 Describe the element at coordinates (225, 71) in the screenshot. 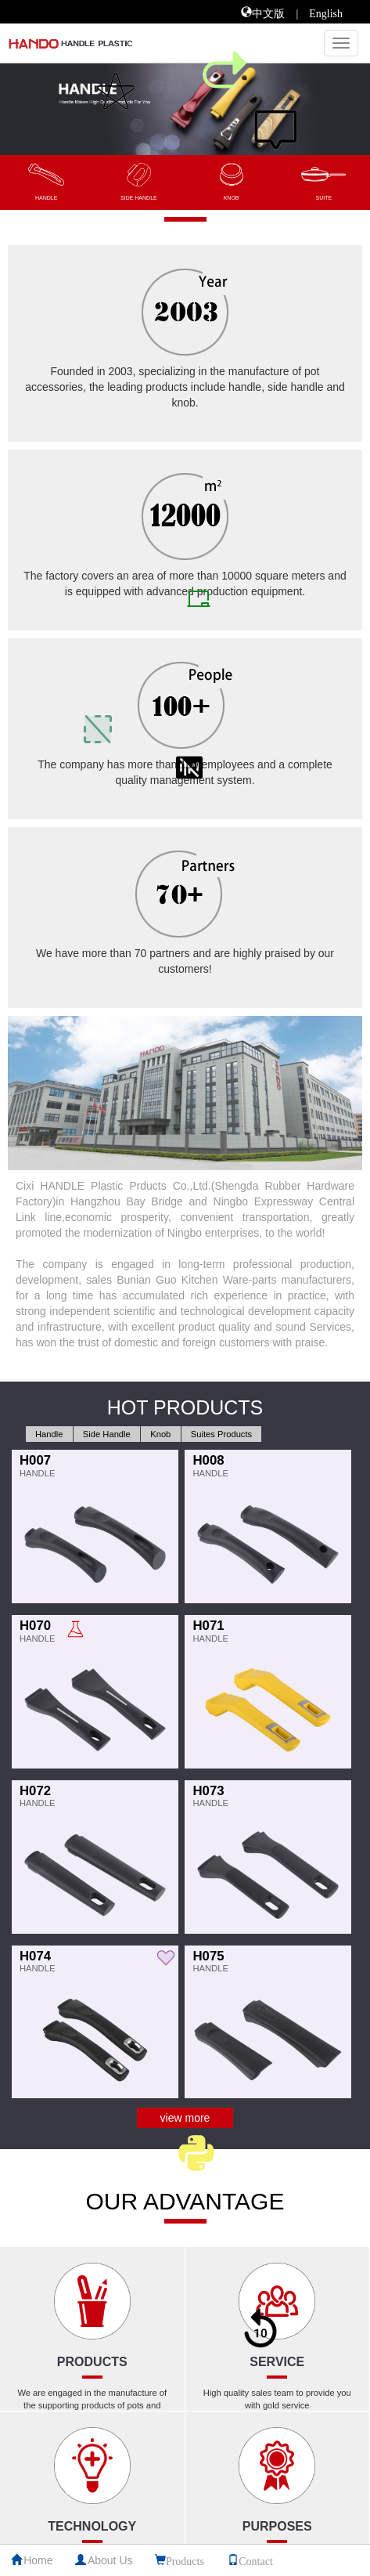

I see `redo last action` at that location.